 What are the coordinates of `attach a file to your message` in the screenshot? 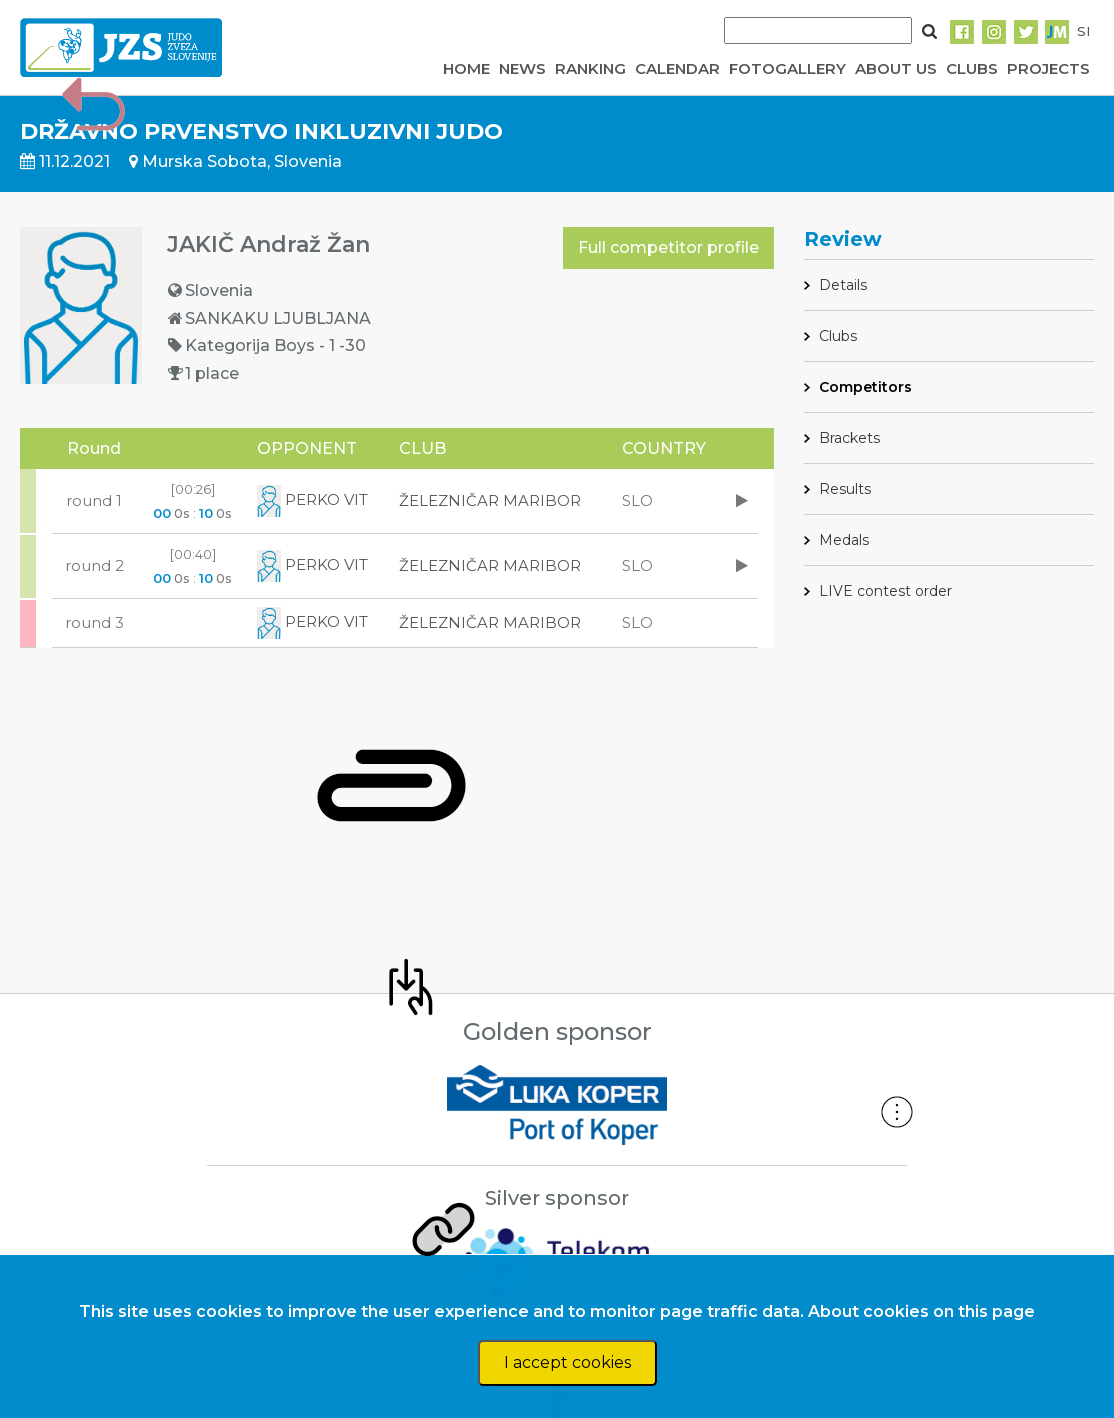 It's located at (391, 785).